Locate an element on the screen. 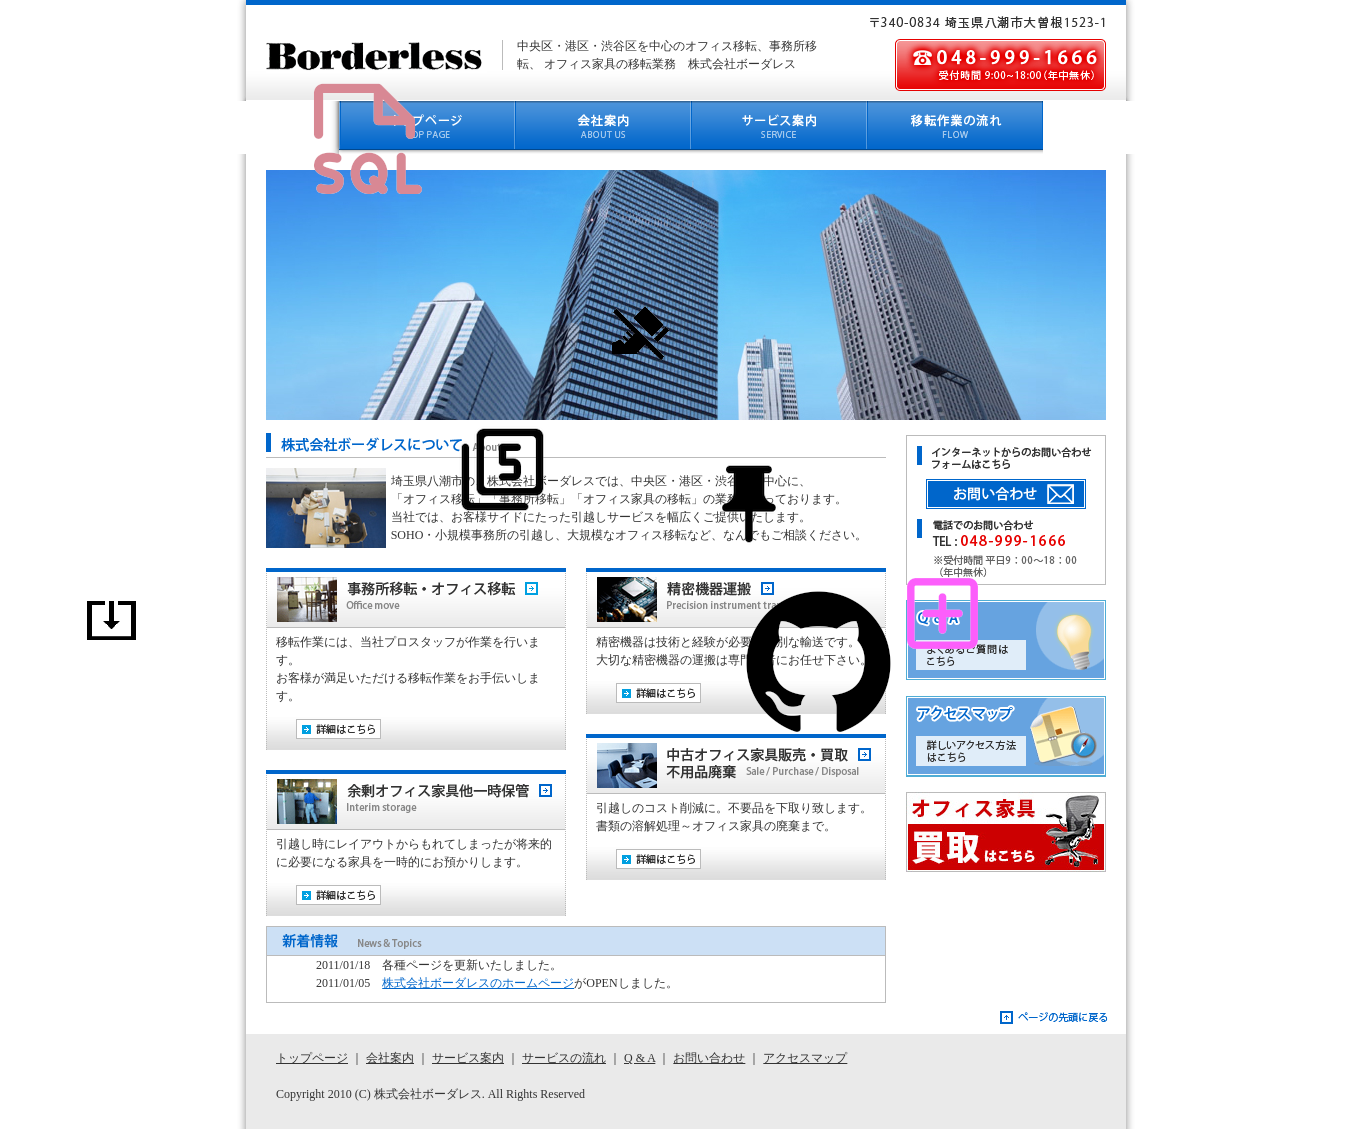 The image size is (1372, 1129). view project on github is located at coordinates (818, 663).